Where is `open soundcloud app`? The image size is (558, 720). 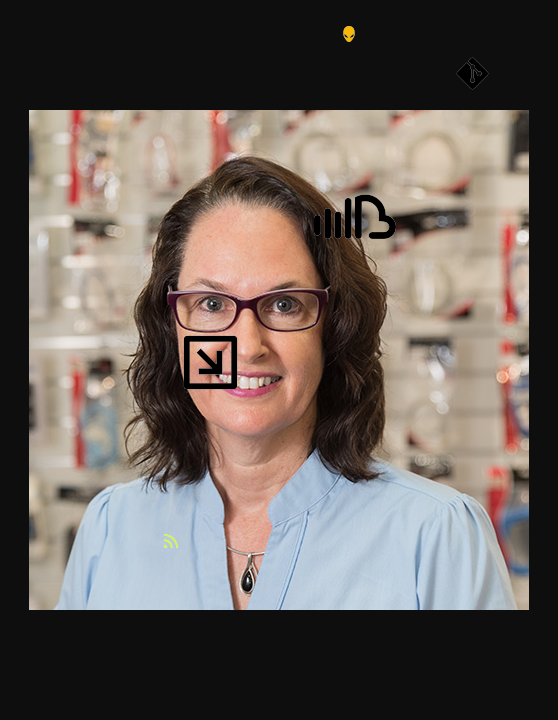 open soundcloud app is located at coordinates (355, 215).